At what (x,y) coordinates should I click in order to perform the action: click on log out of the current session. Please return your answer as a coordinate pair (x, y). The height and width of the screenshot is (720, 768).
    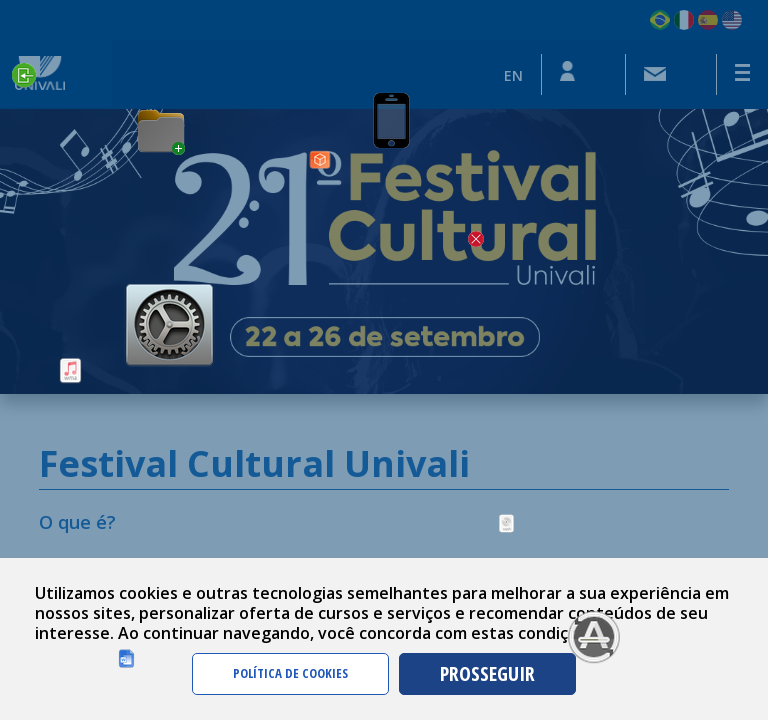
    Looking at the image, I should click on (24, 75).